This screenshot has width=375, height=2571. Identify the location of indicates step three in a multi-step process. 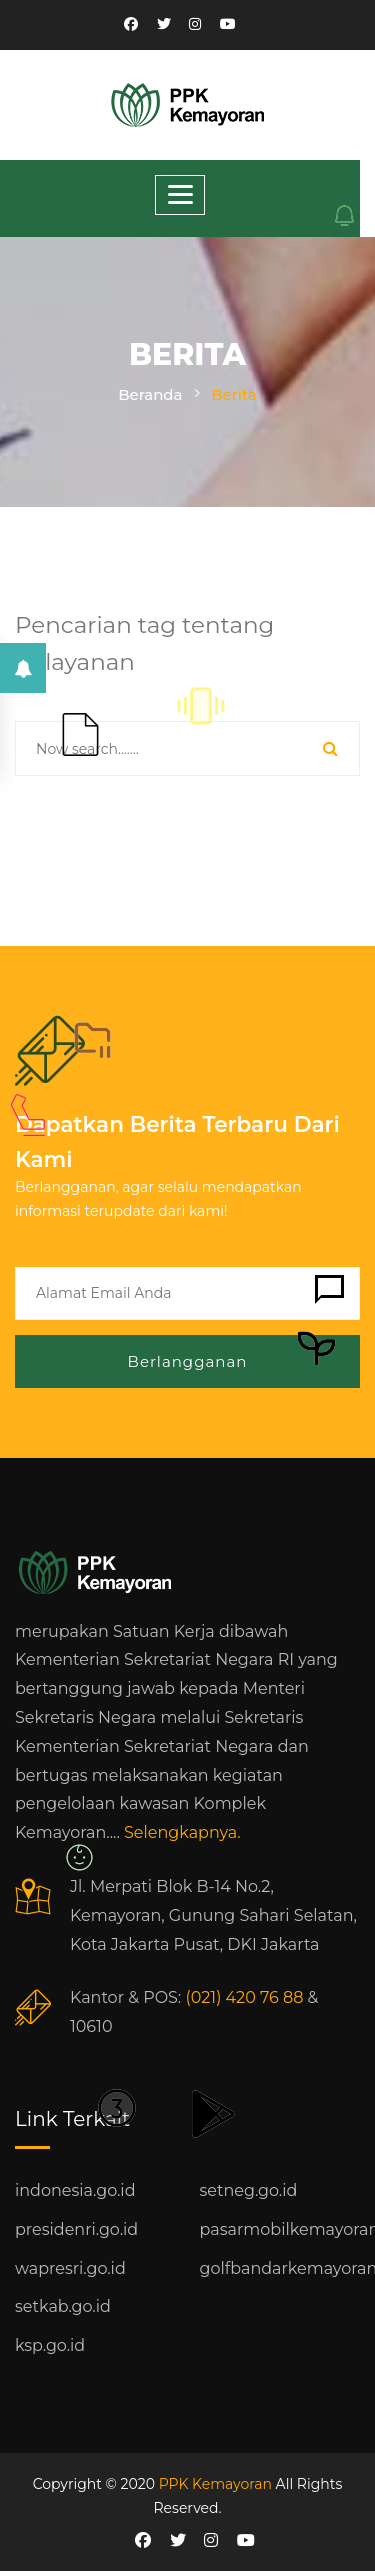
(117, 2108).